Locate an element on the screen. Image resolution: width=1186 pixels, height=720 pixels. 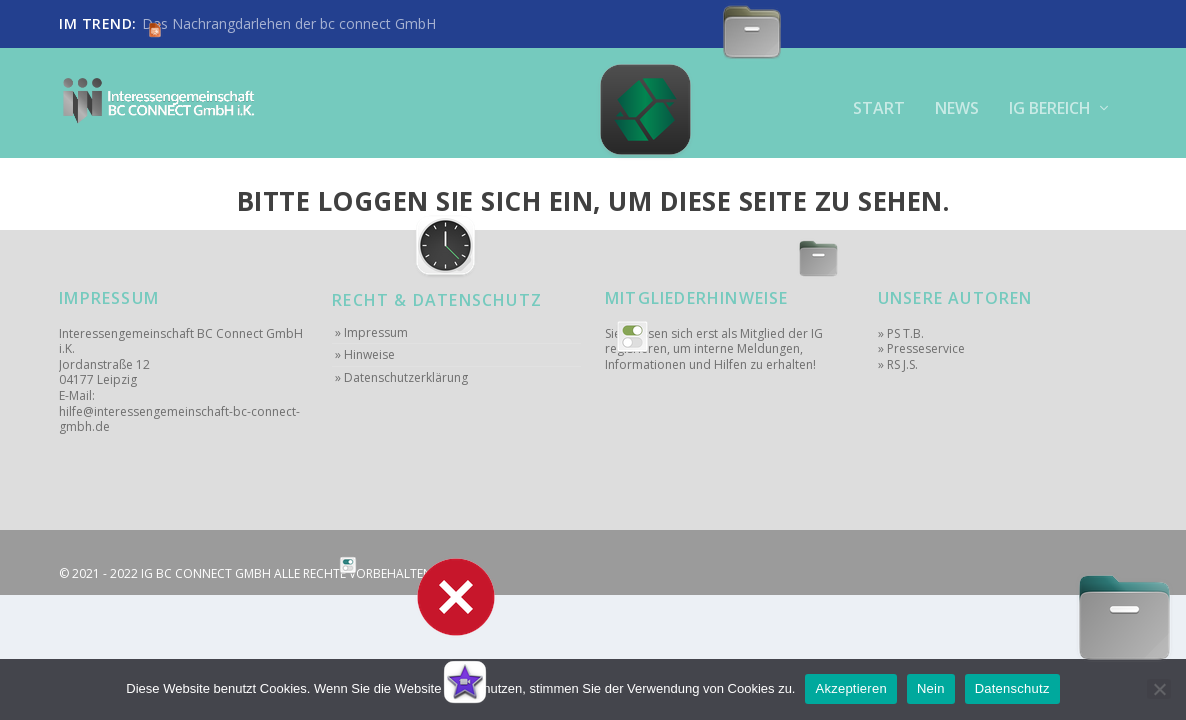
open file manager application is located at coordinates (818, 258).